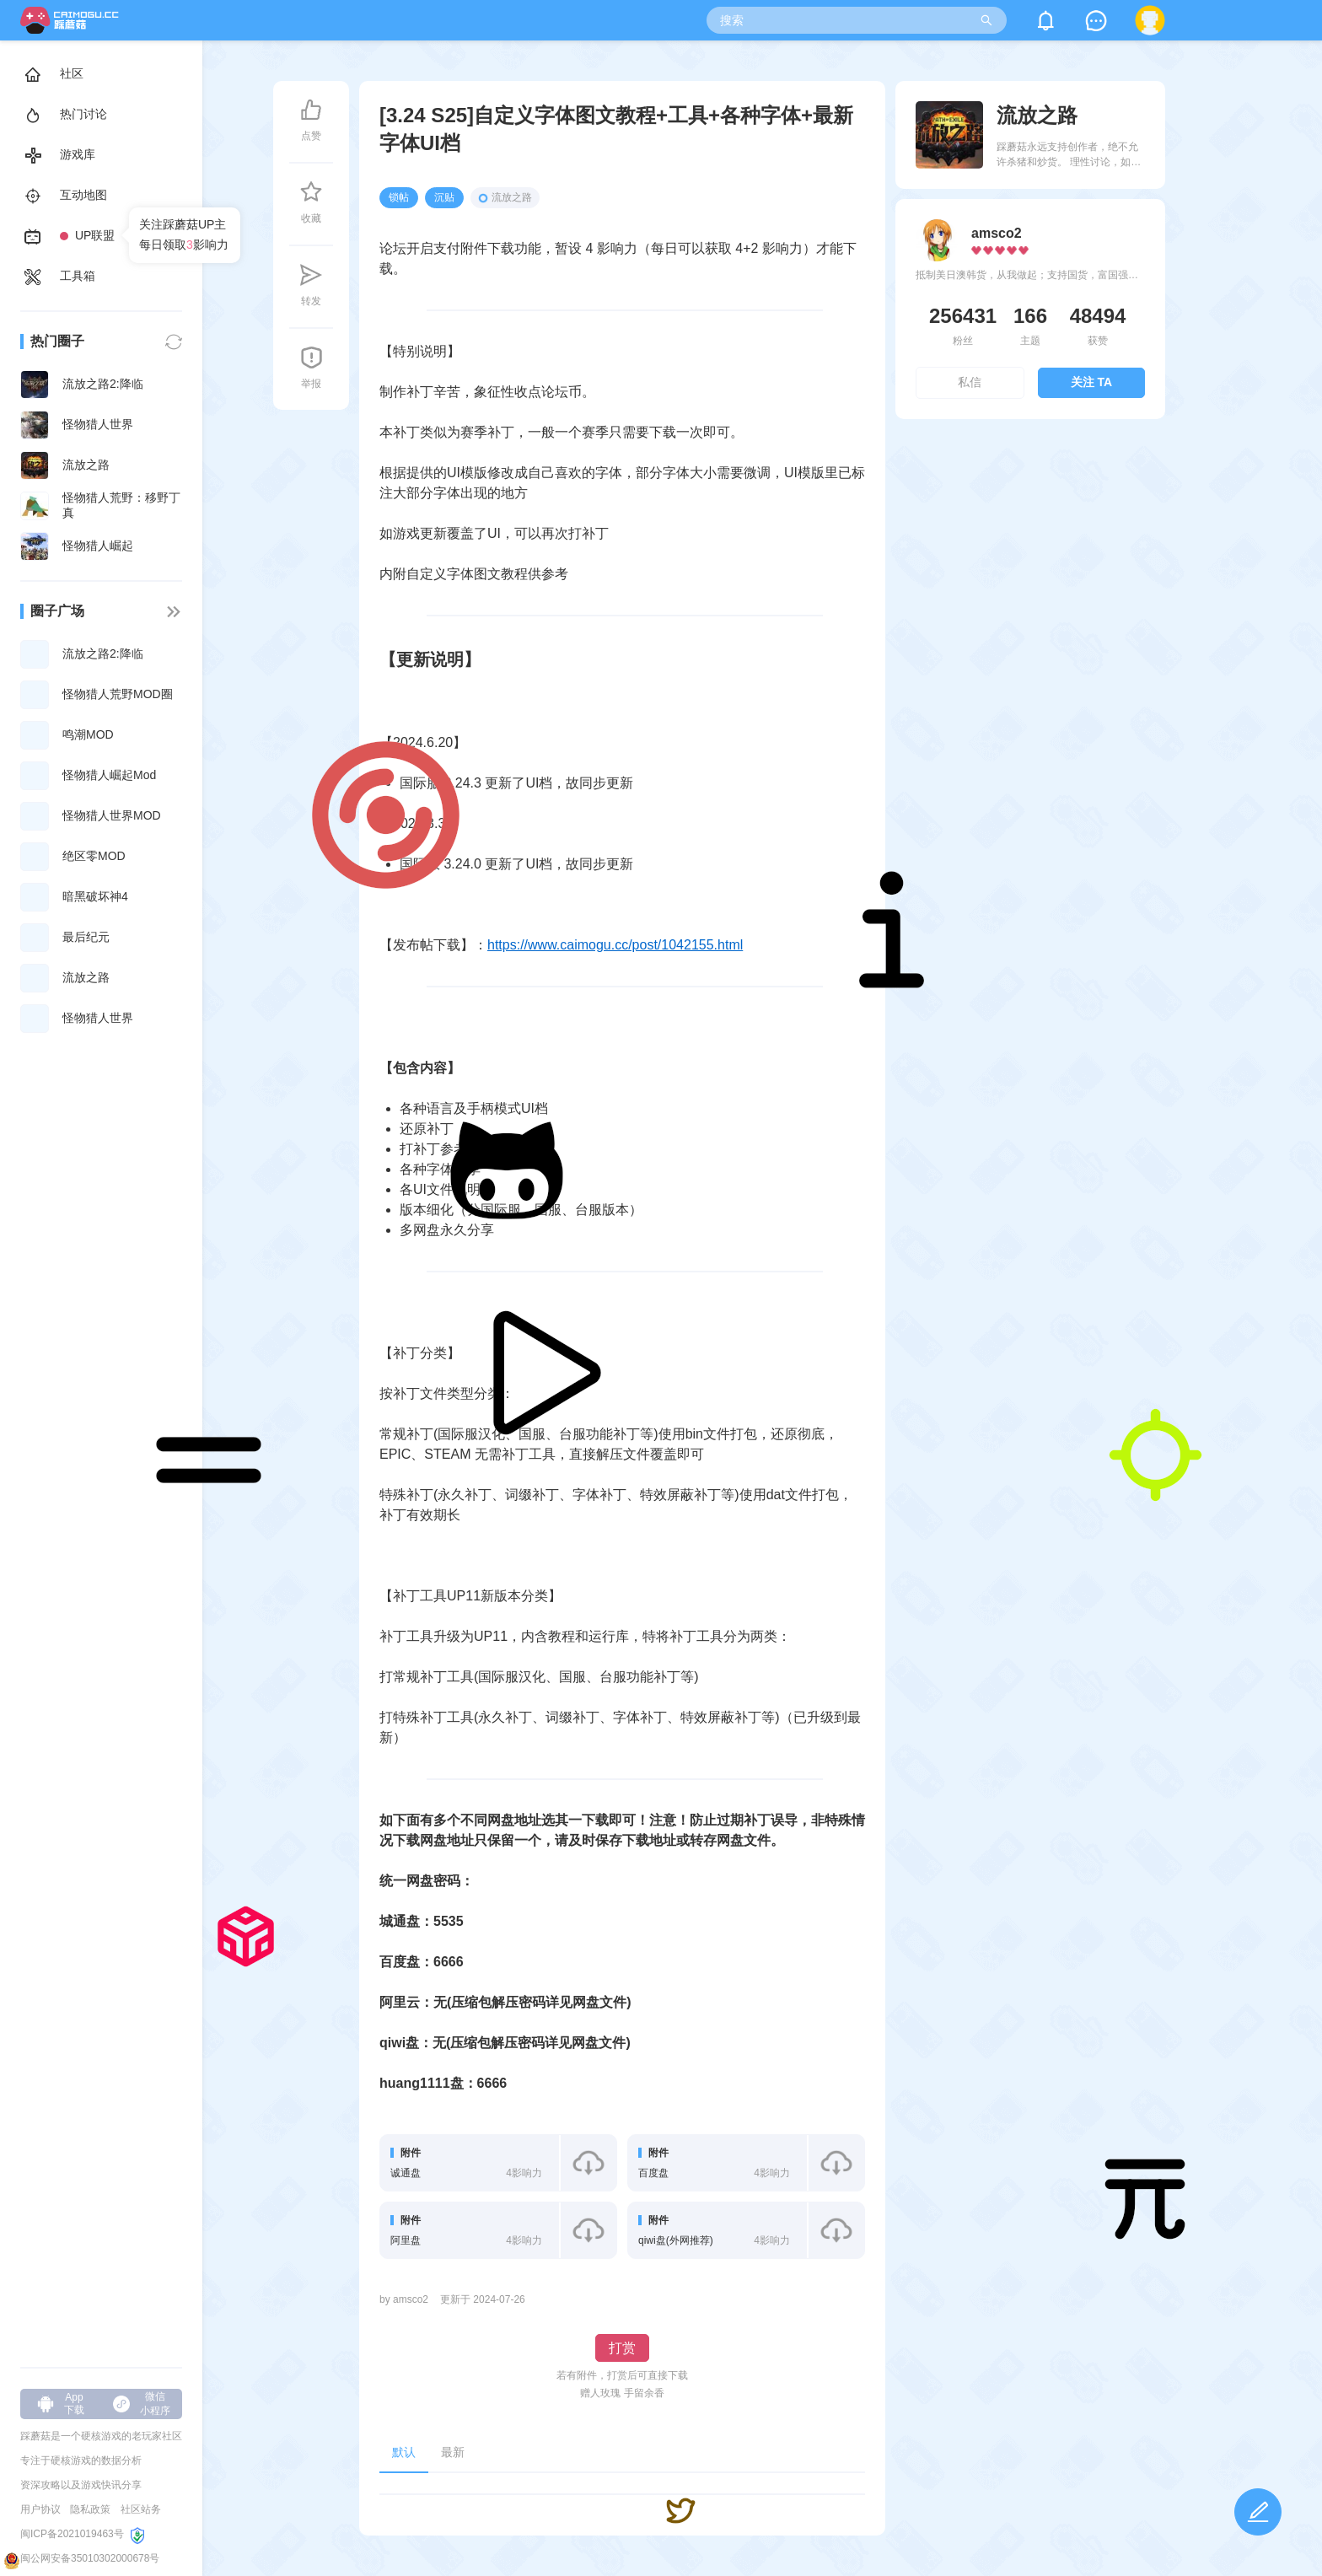 This screenshot has width=1322, height=2576. Describe the element at coordinates (680, 2510) in the screenshot. I see `share to twitter` at that location.